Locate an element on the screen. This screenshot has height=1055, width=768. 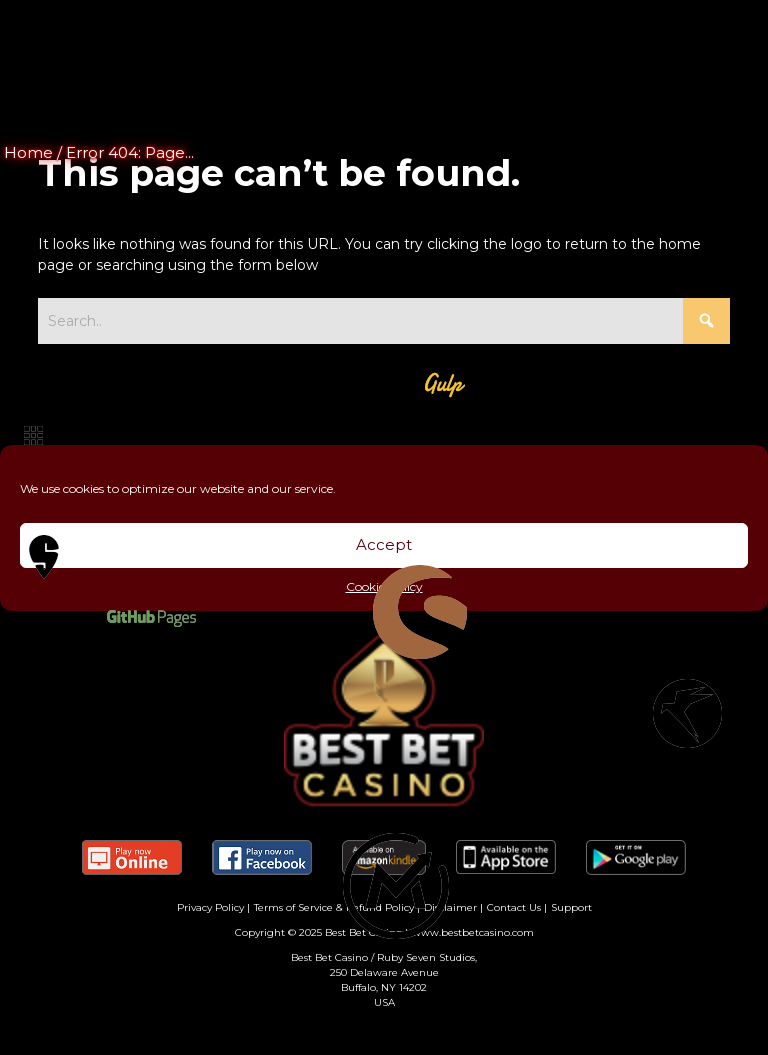
parrot security os logo is located at coordinates (687, 713).